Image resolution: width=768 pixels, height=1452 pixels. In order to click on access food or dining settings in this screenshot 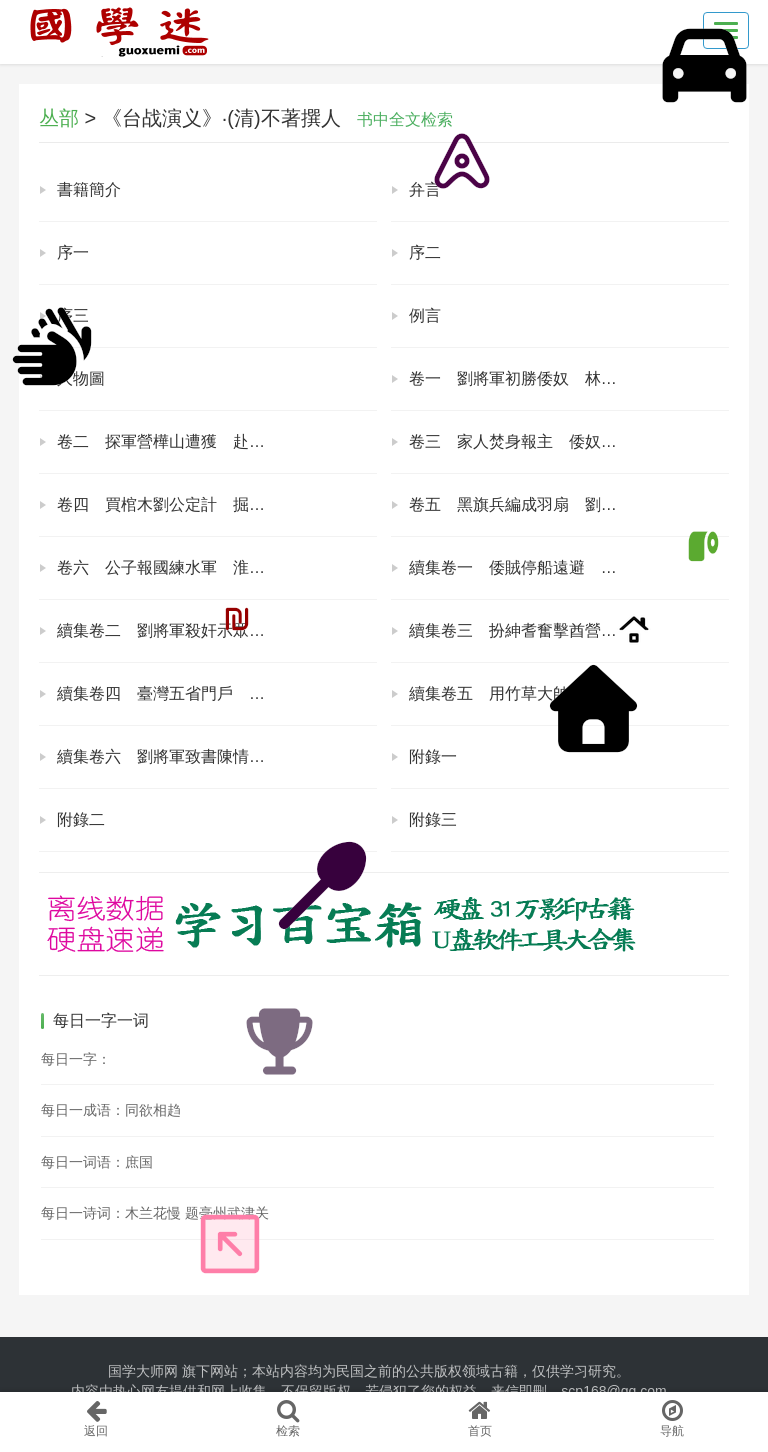, I will do `click(322, 885)`.